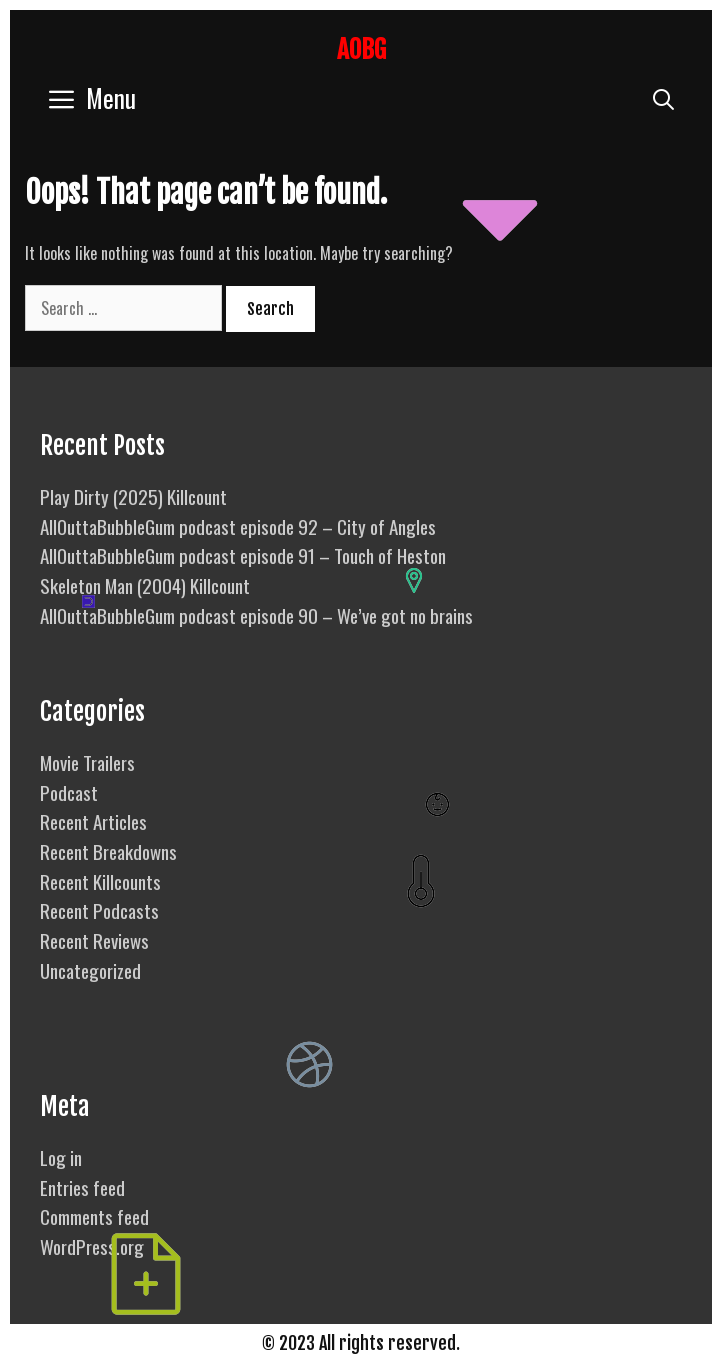  Describe the element at coordinates (437, 804) in the screenshot. I see `access baby or child-related settings` at that location.